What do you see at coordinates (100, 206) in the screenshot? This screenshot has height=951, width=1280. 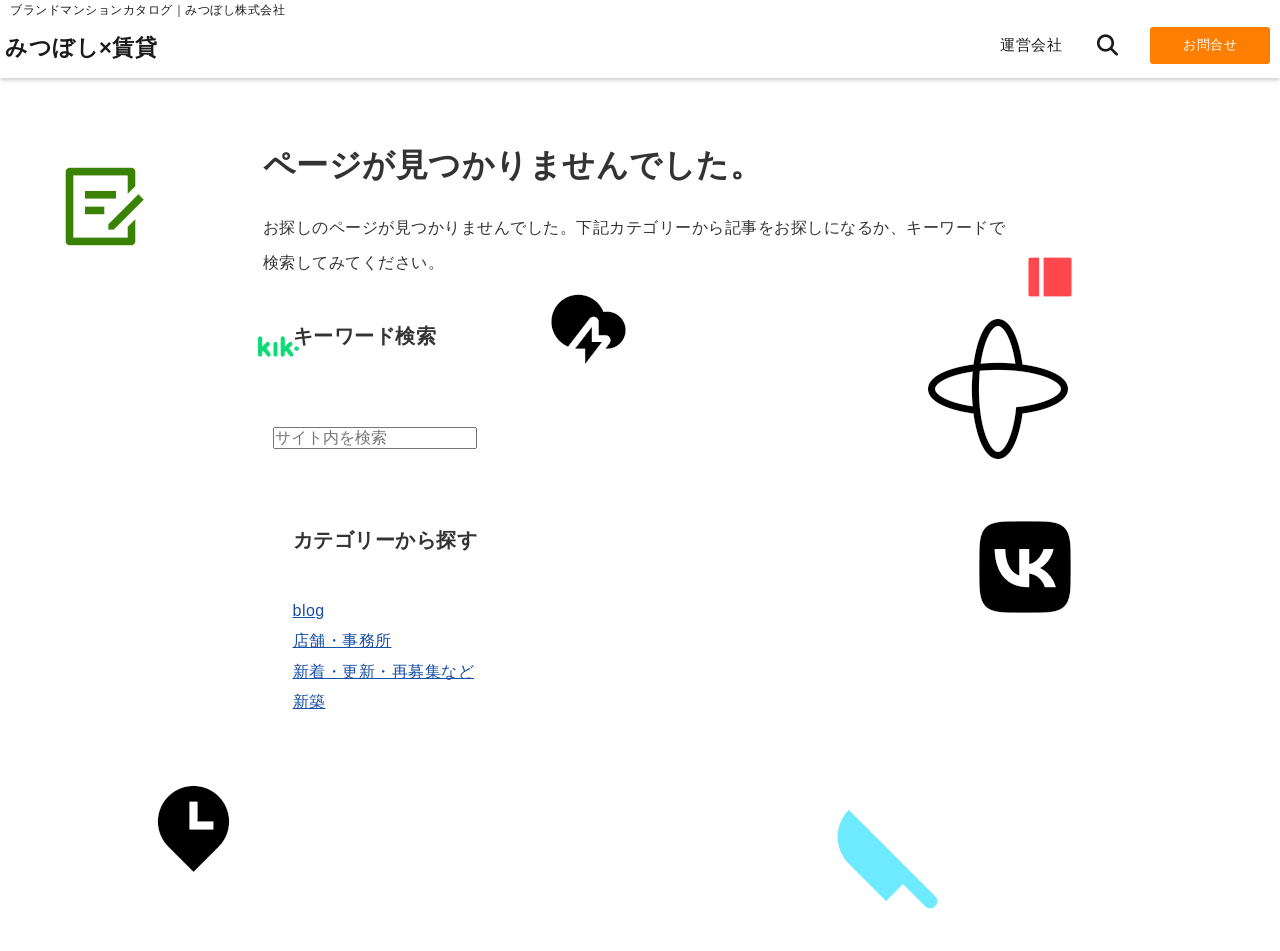 I see `edit or compose a draft document` at bounding box center [100, 206].